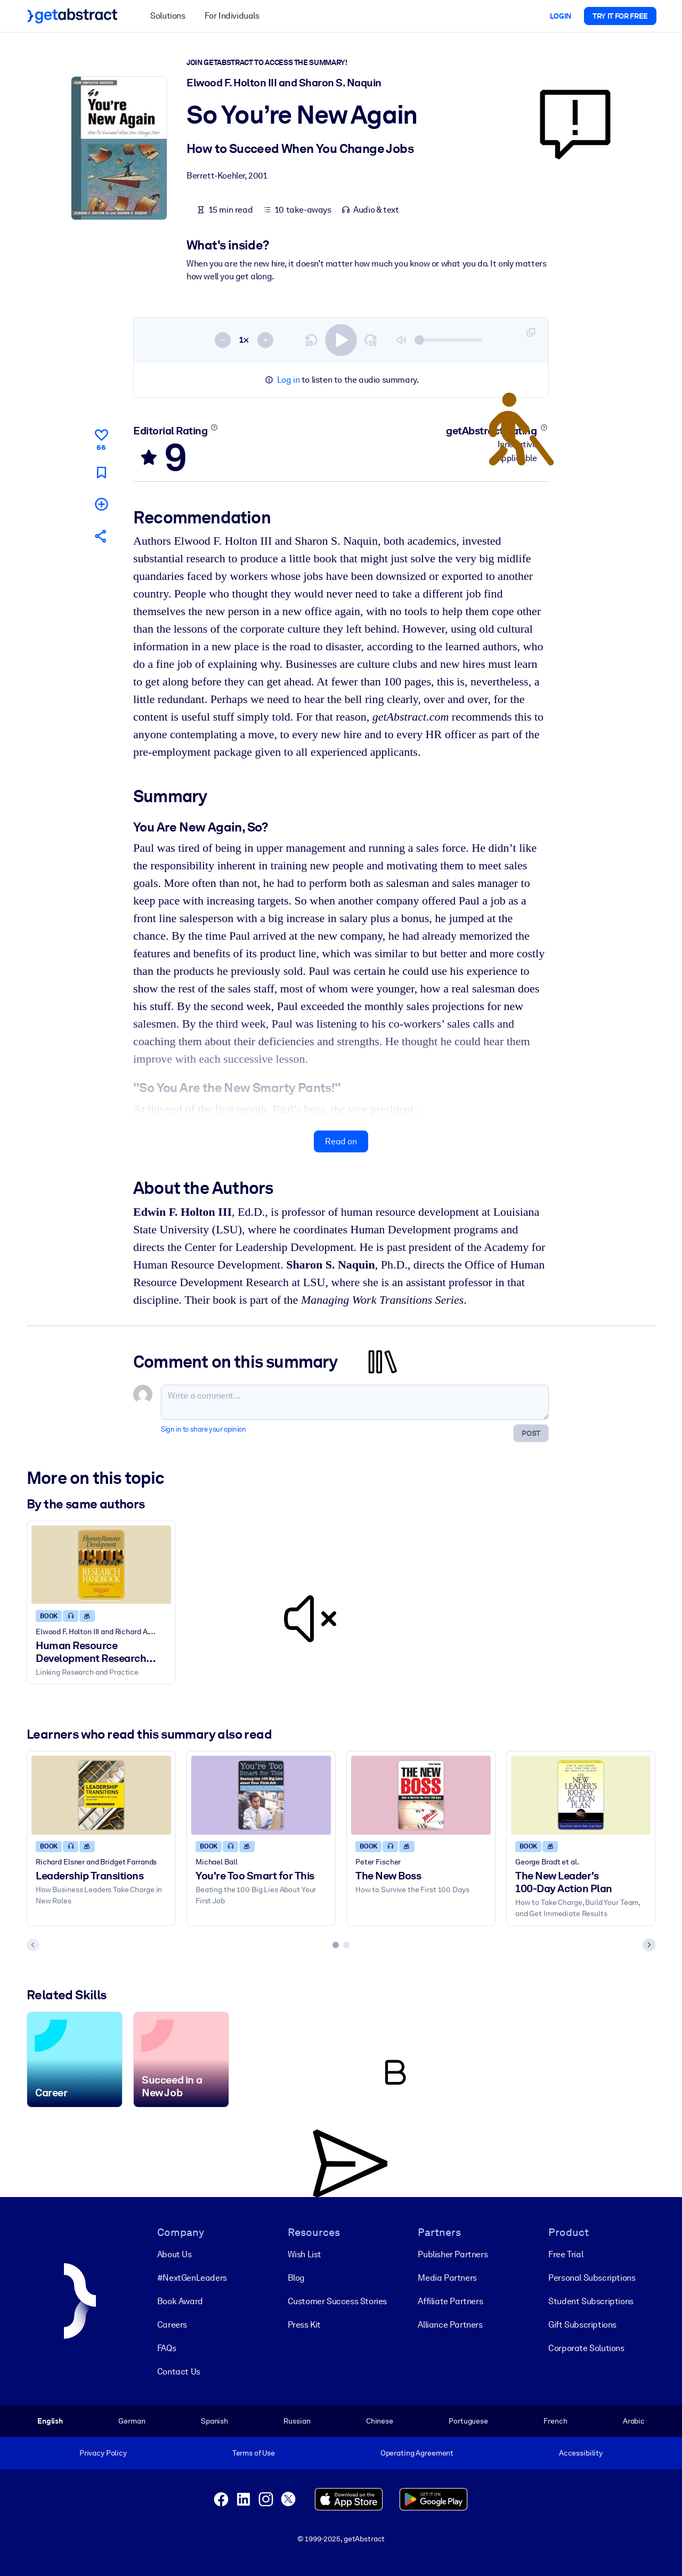 Image resolution: width=682 pixels, height=2576 pixels. Describe the element at coordinates (350, 2164) in the screenshot. I see `send a message or email` at that location.